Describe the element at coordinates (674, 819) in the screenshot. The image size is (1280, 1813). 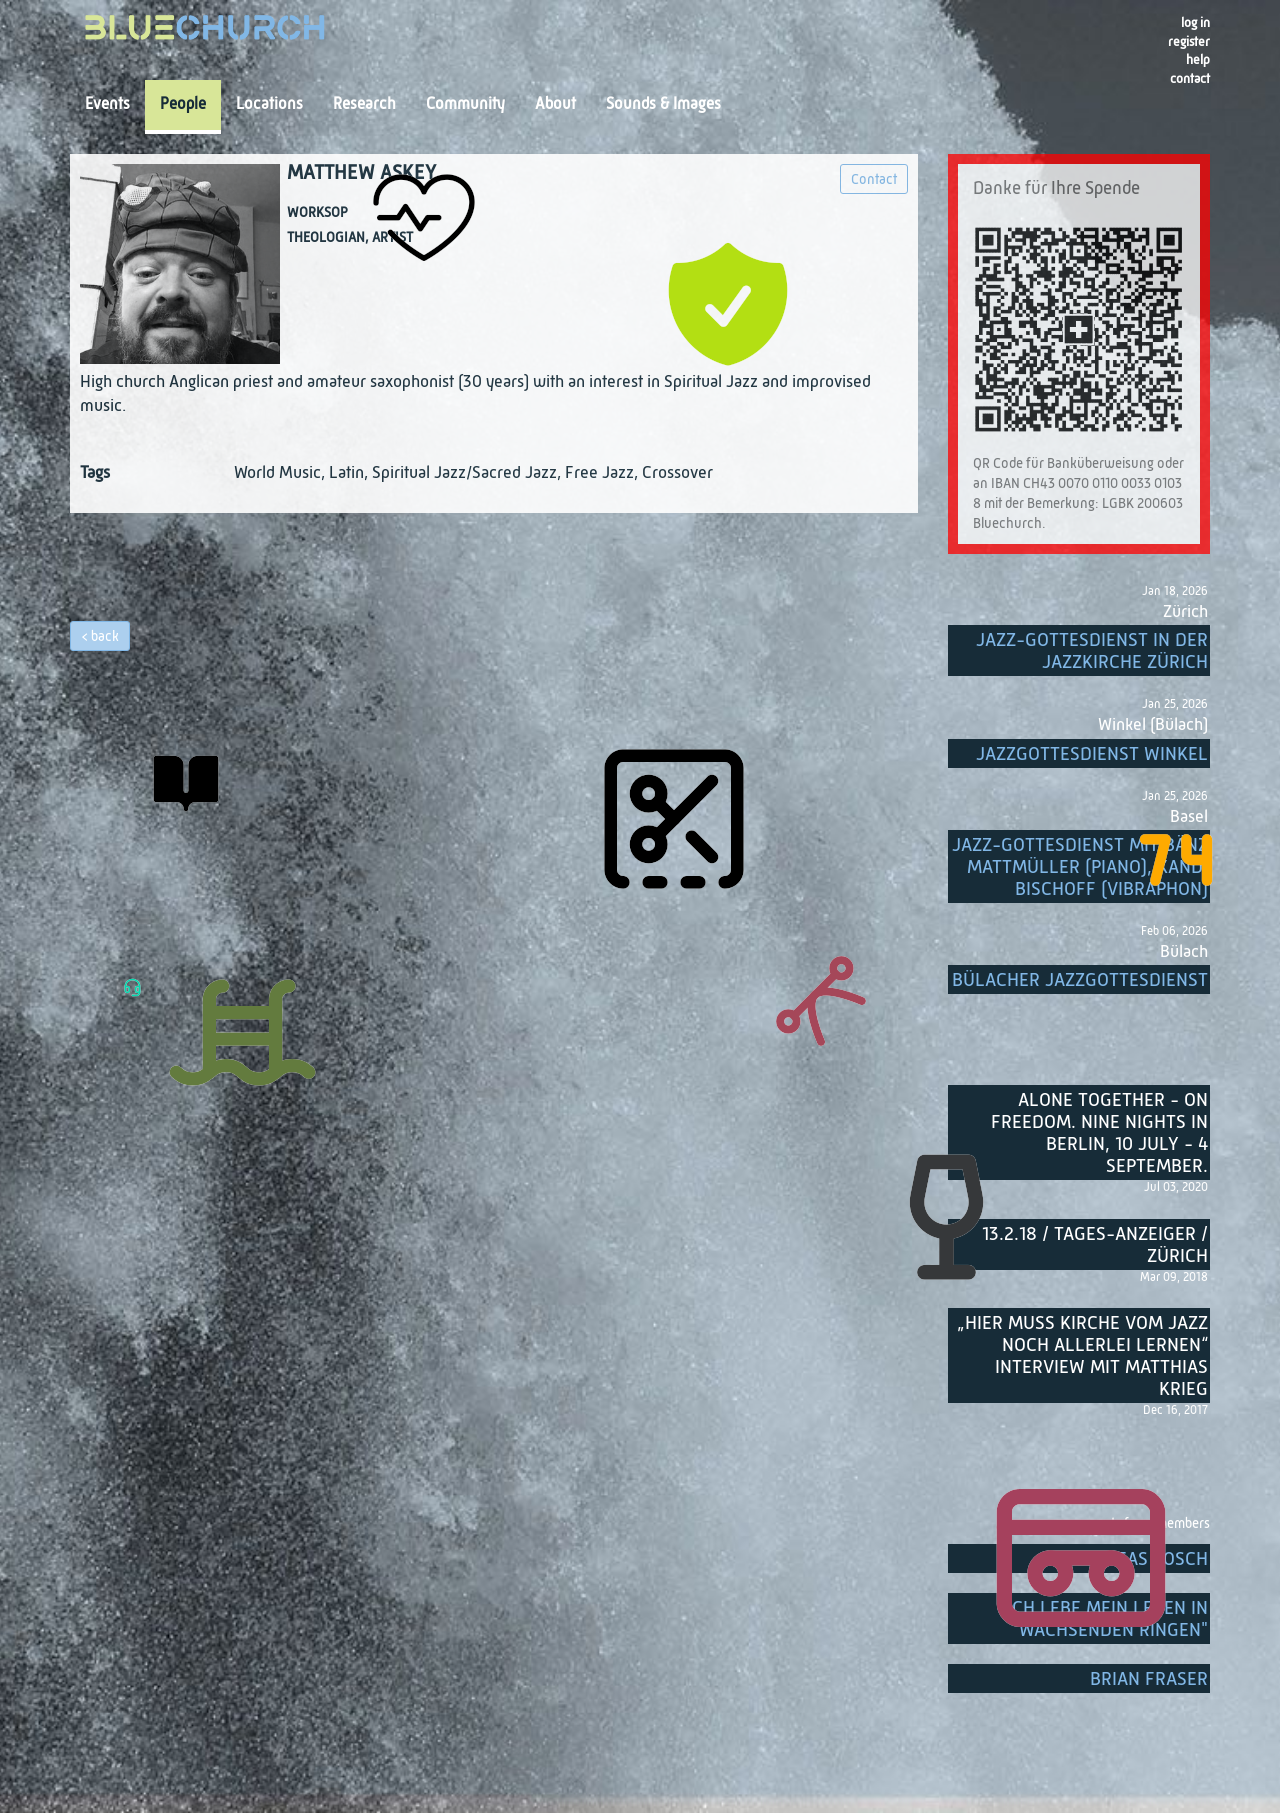
I see `cut or crop selection area` at that location.